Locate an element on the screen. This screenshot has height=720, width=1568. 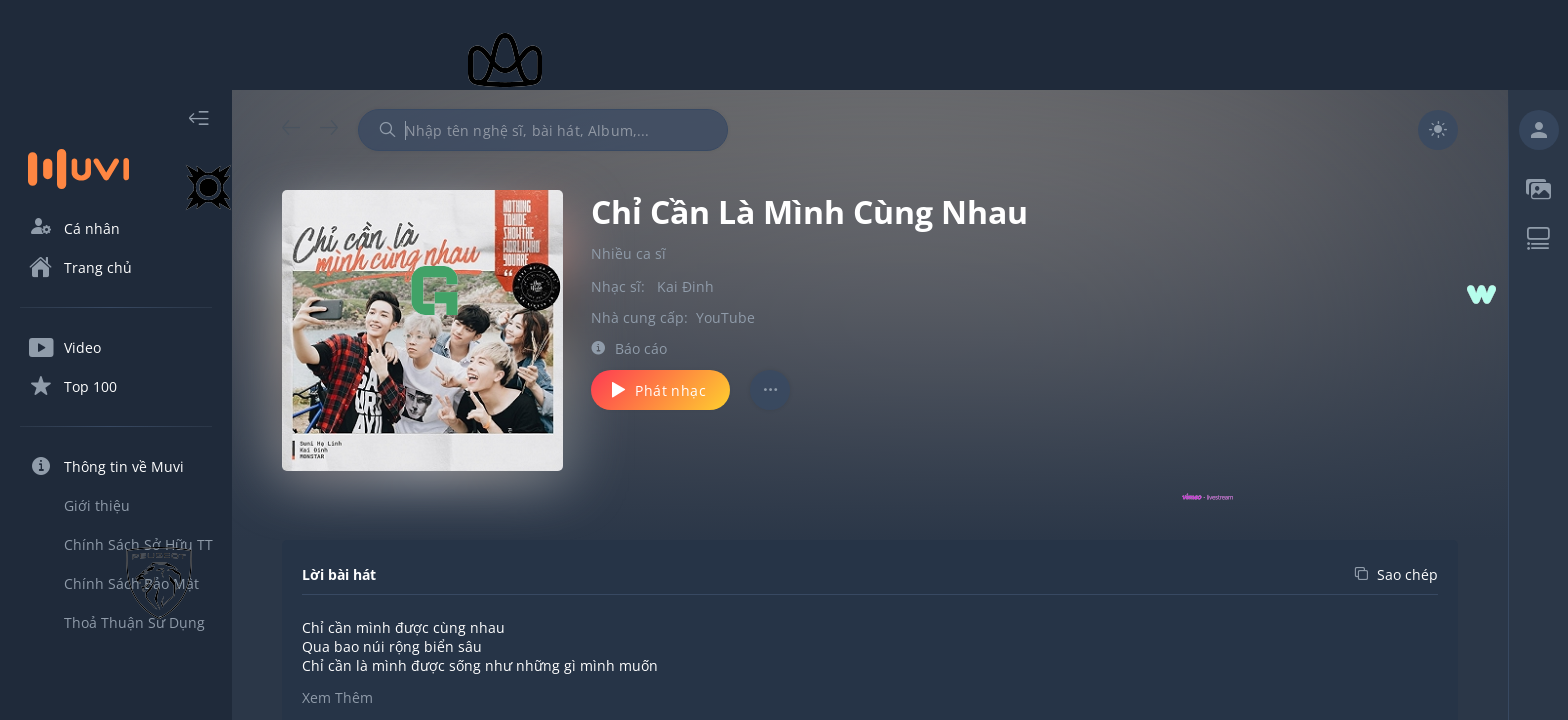
open webtrees genealogy application is located at coordinates (1481, 294).